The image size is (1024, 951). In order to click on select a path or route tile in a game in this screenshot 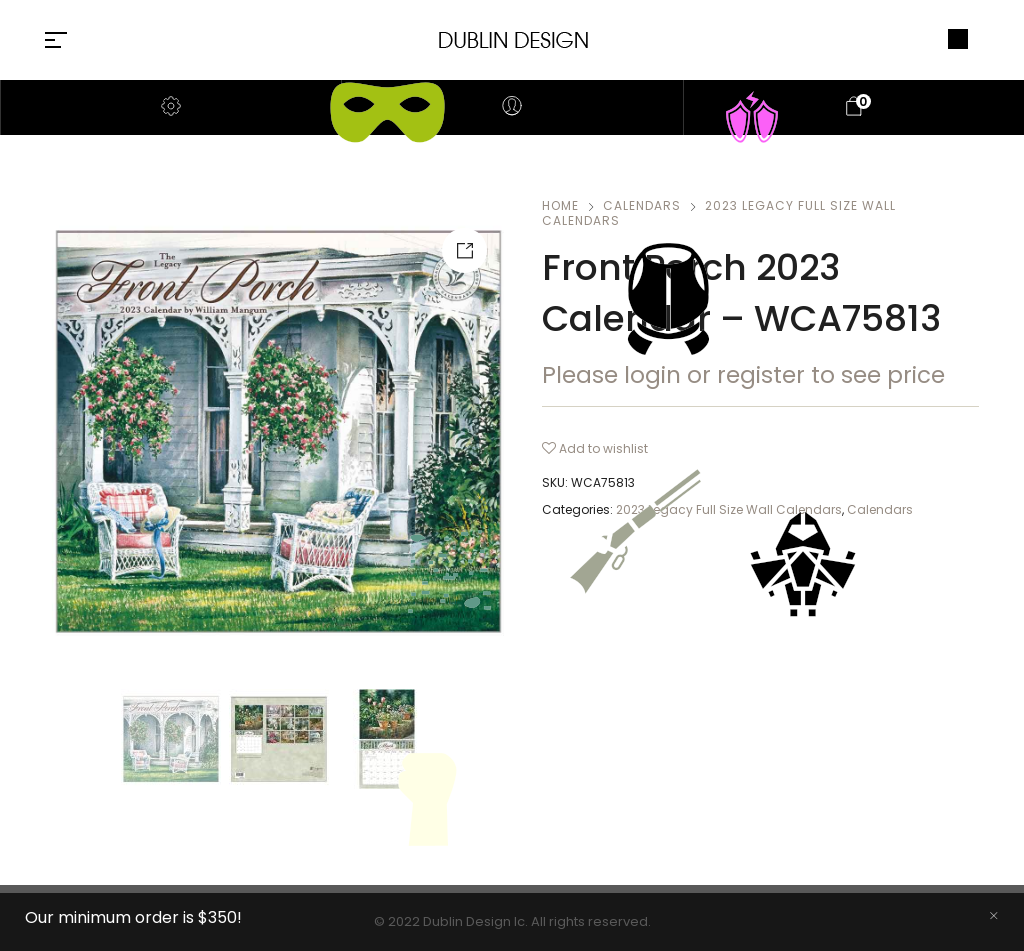, I will do `click(449, 571)`.